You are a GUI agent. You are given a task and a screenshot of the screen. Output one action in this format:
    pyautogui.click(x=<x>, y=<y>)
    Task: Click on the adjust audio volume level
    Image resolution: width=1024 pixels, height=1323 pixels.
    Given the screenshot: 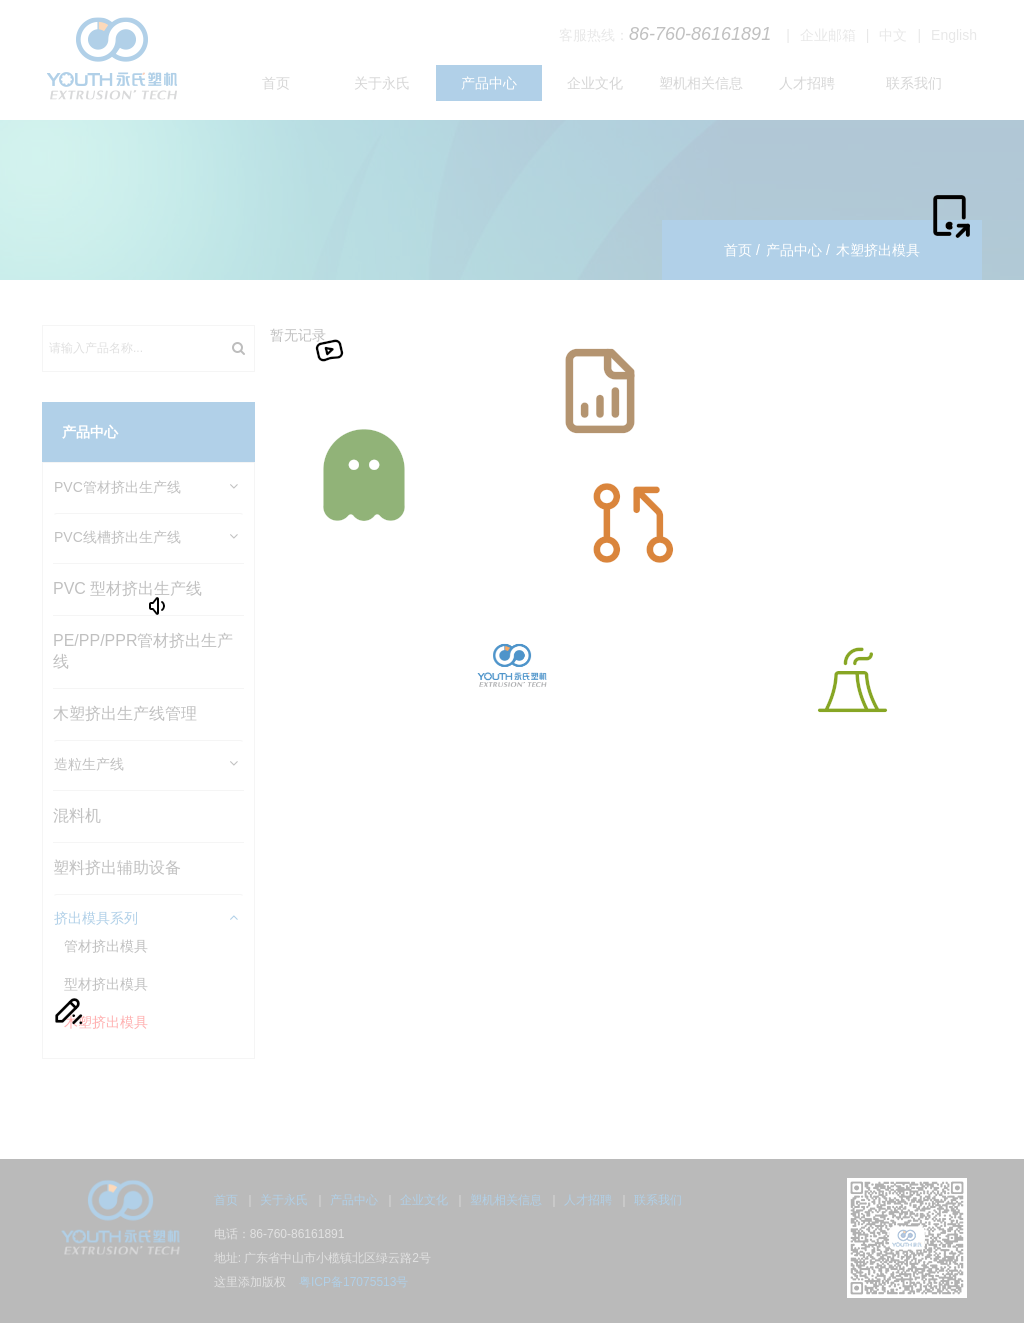 What is the action you would take?
    pyautogui.click(x=159, y=606)
    